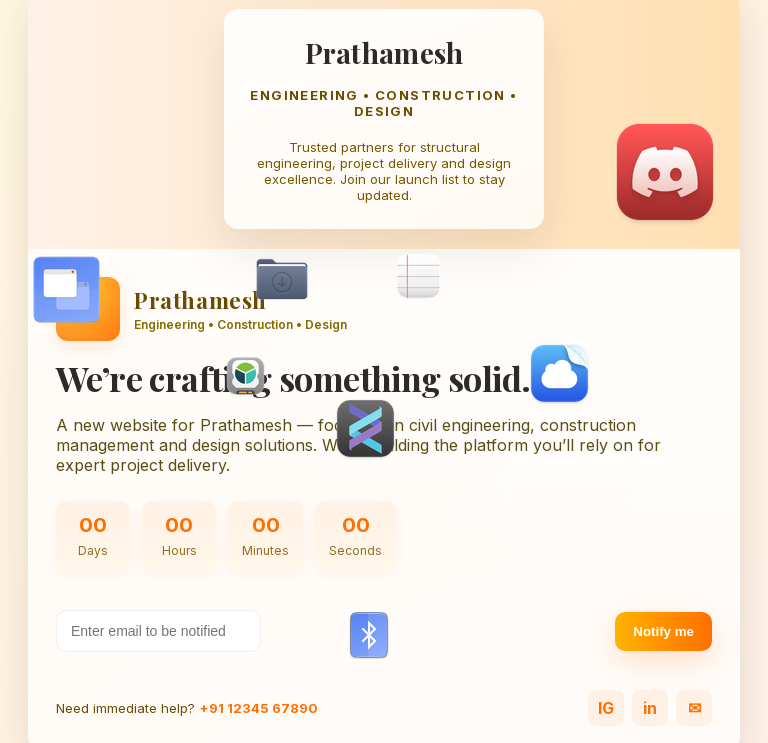 The image size is (768, 743). I want to click on manage startup applications and session settings, so click(66, 289).